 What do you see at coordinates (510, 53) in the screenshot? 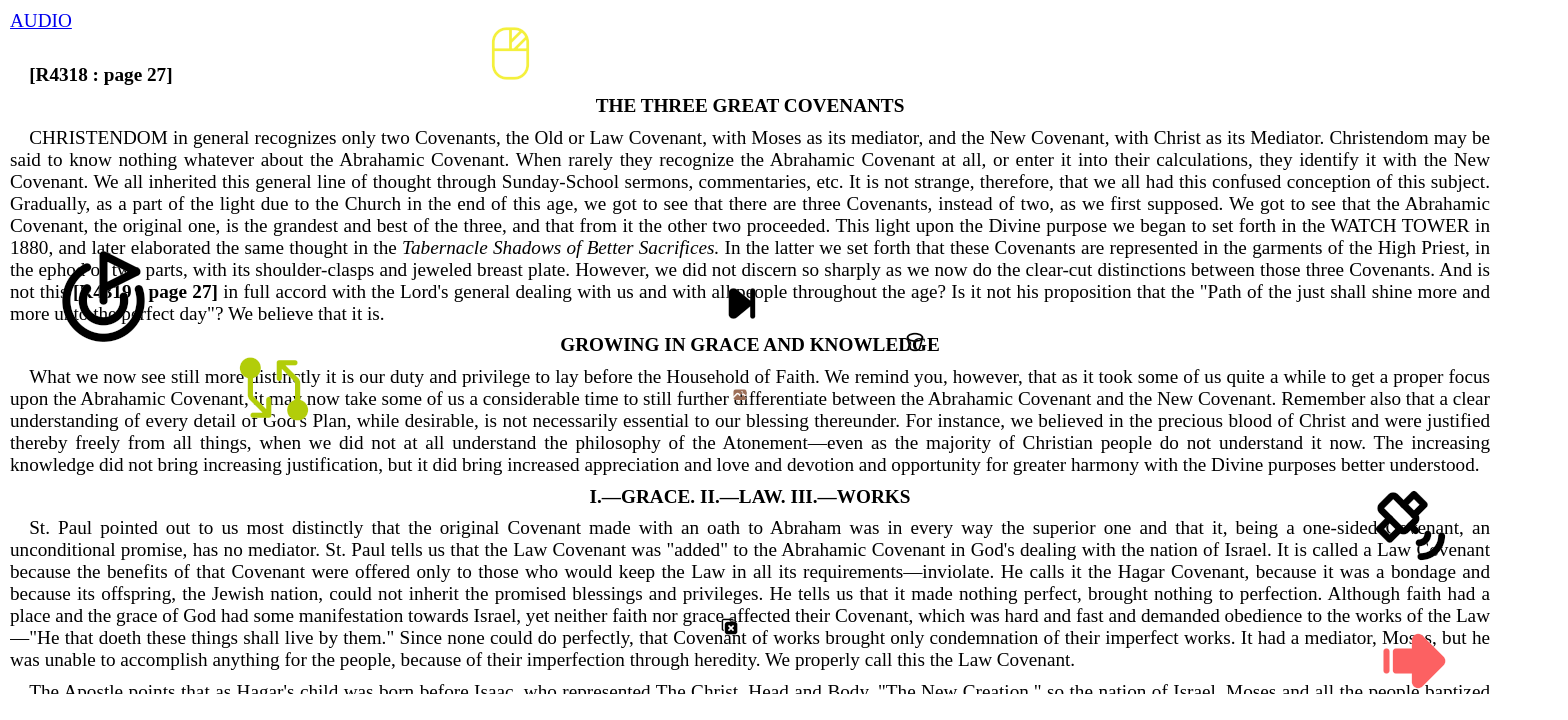
I see `right-click to open context menu` at bounding box center [510, 53].